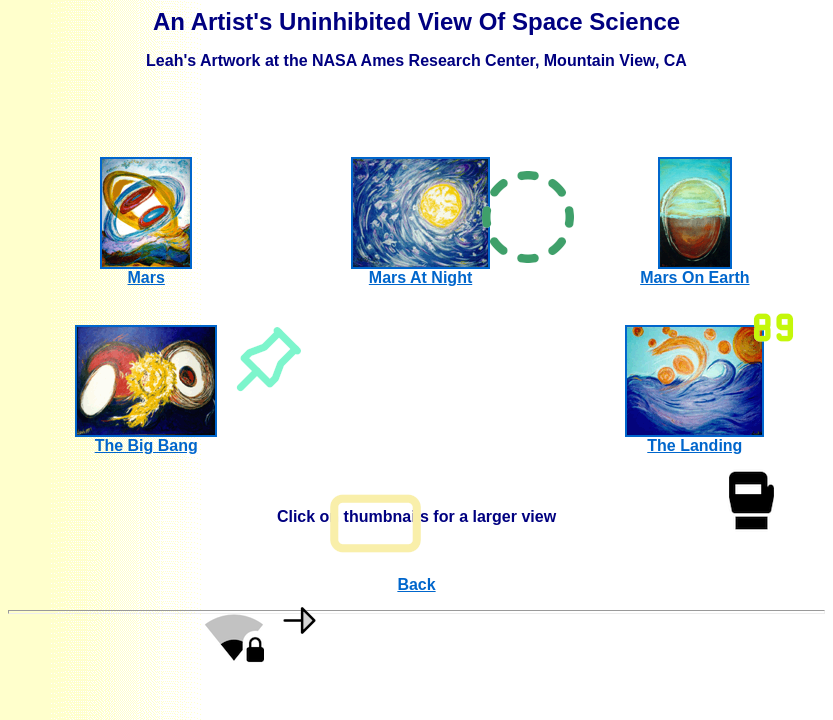 The width and height of the screenshot is (833, 720). What do you see at coordinates (528, 217) in the screenshot?
I see `create a new draft issue` at bounding box center [528, 217].